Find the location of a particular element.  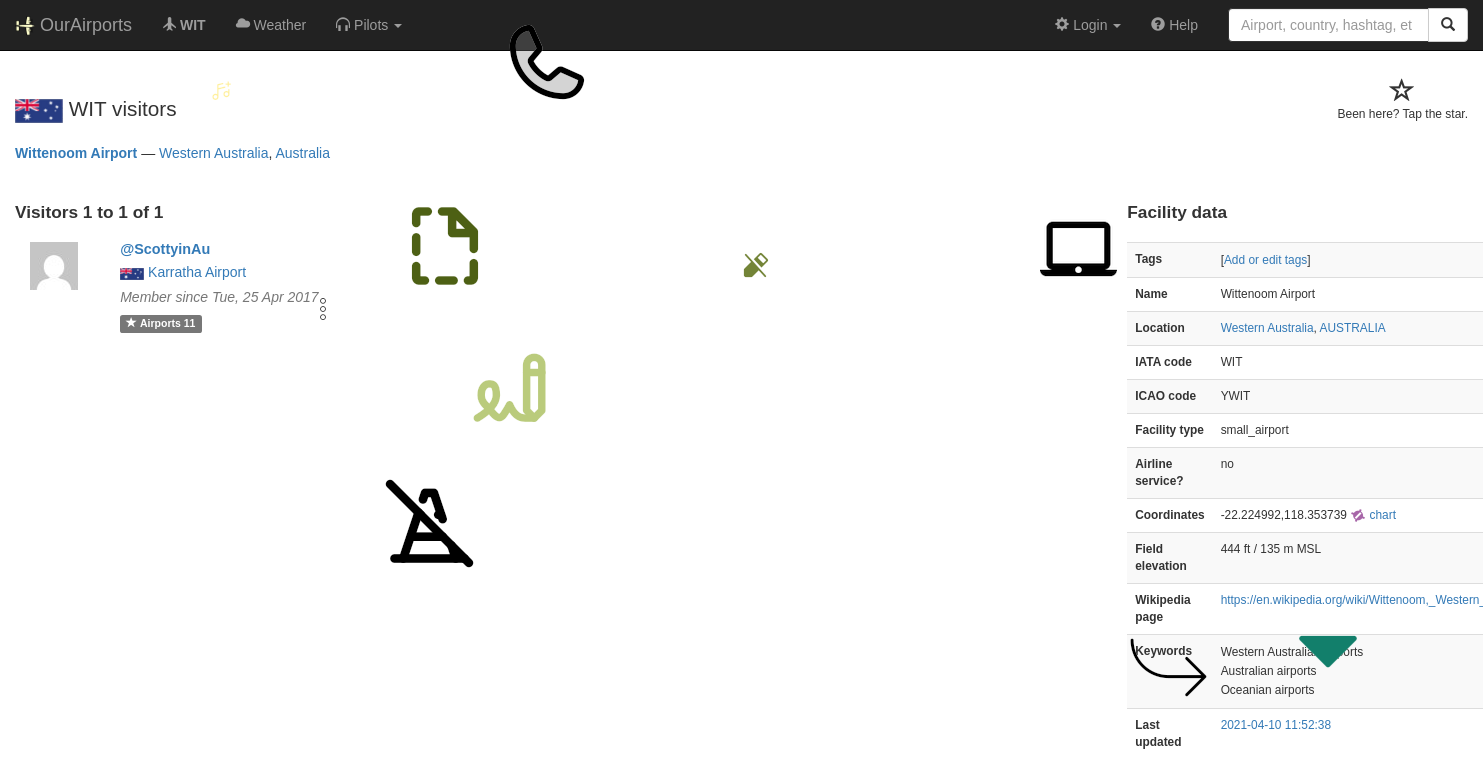

add a new song to your library is located at coordinates (222, 91).